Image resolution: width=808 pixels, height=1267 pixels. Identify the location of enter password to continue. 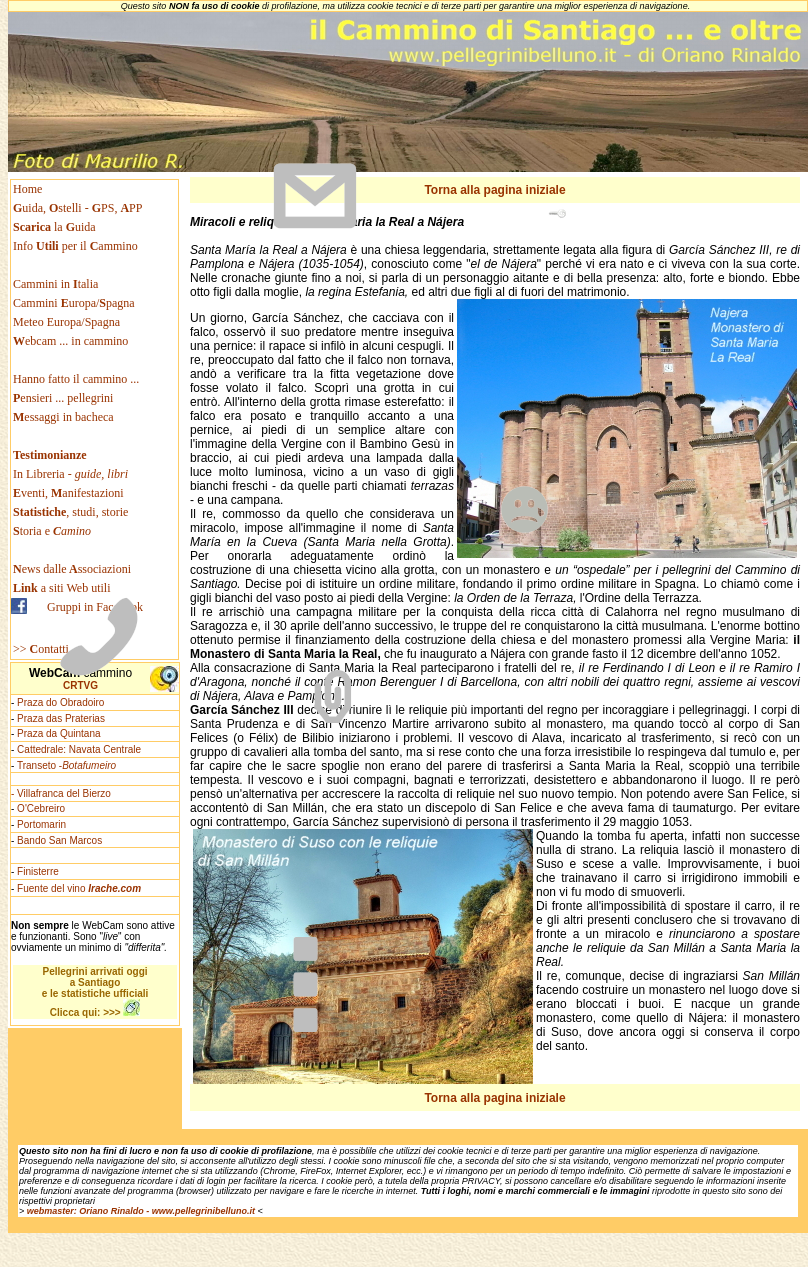
(557, 213).